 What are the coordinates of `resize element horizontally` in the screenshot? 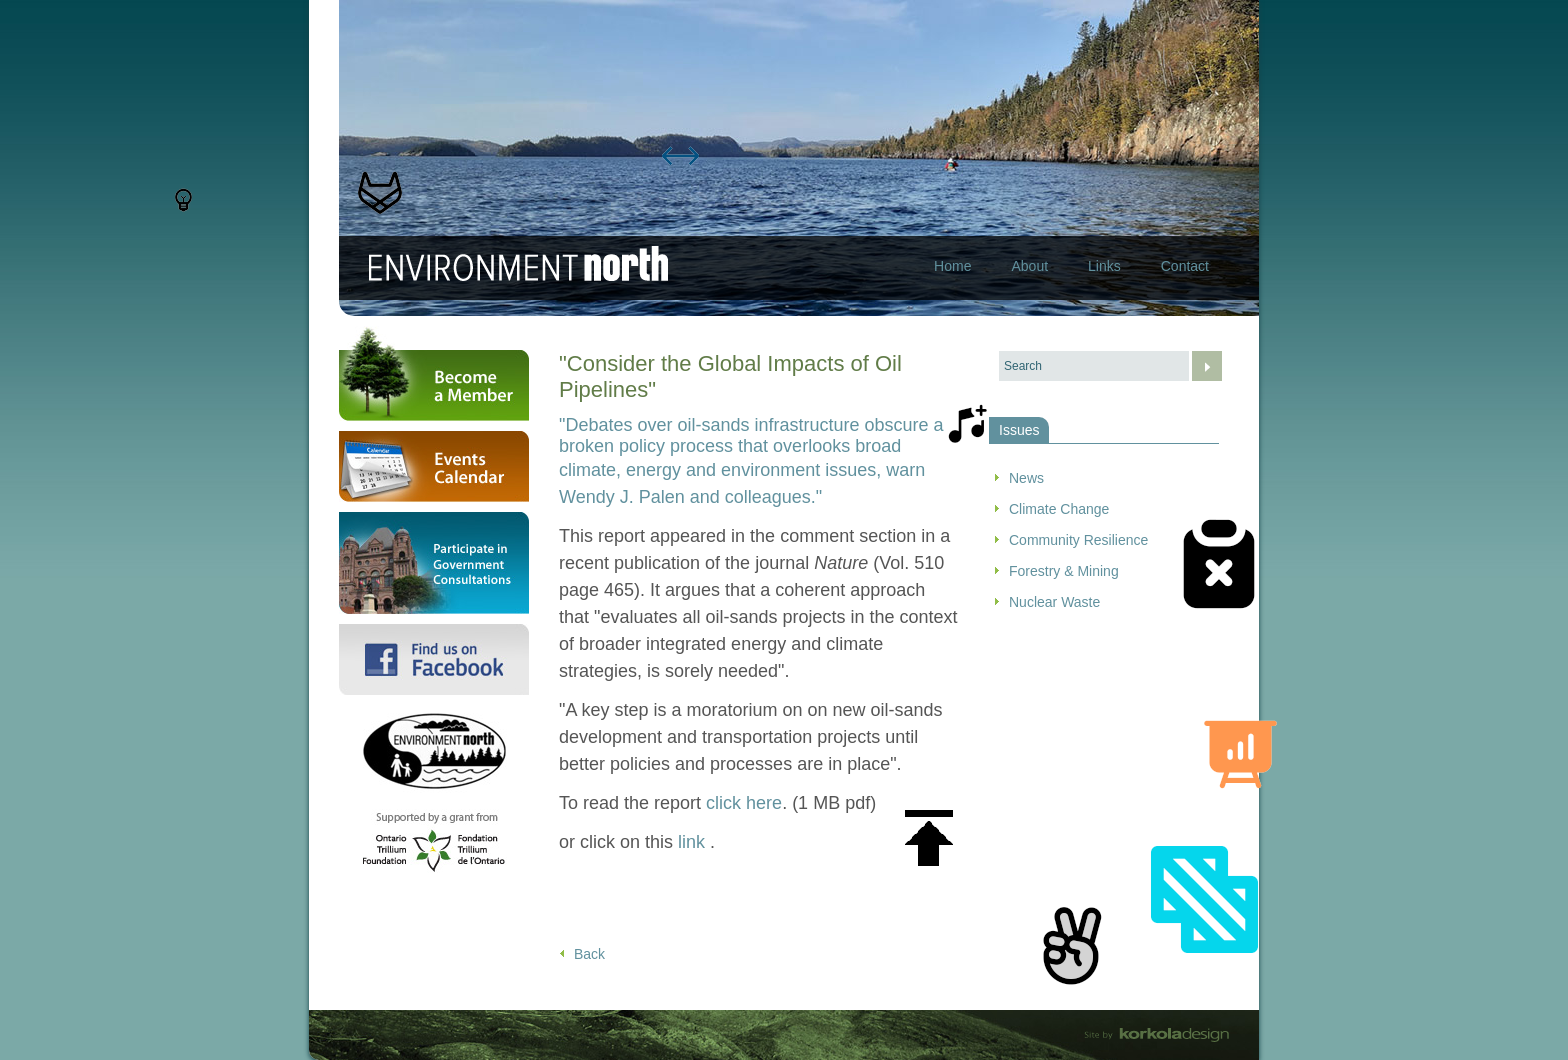 It's located at (680, 154).